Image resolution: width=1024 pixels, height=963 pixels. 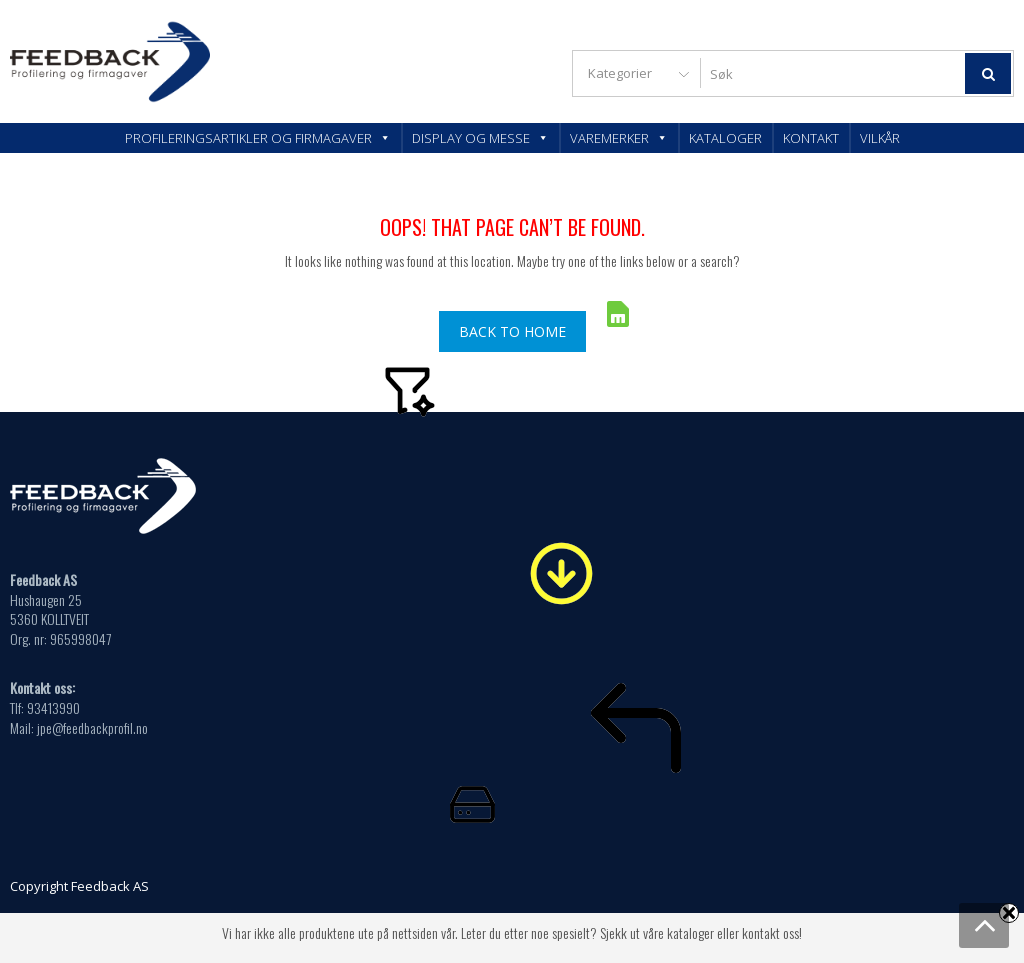 What do you see at coordinates (636, 728) in the screenshot?
I see `go back to the previous screen` at bounding box center [636, 728].